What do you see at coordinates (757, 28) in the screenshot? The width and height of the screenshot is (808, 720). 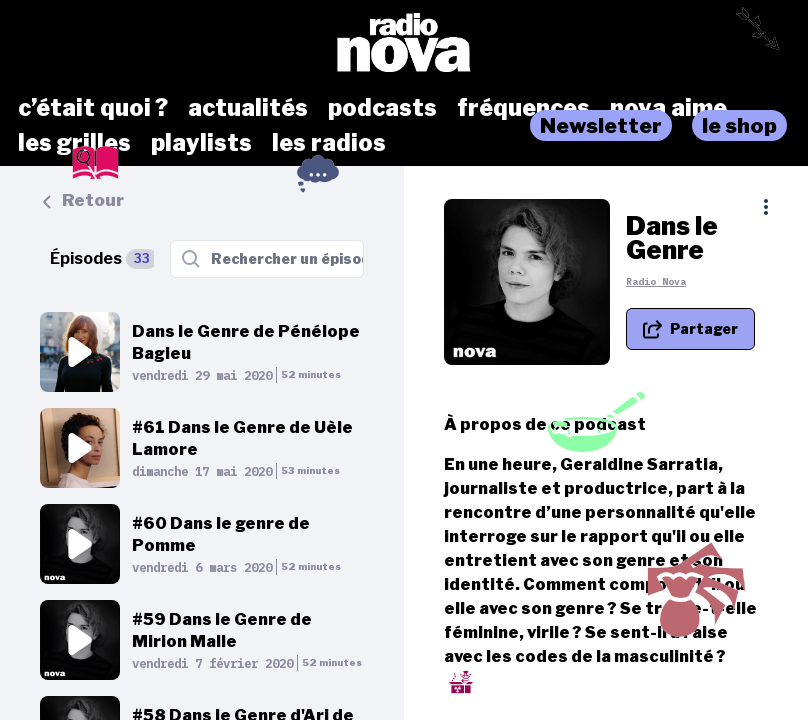 I see `indicates a natural or organic navigation path` at bounding box center [757, 28].